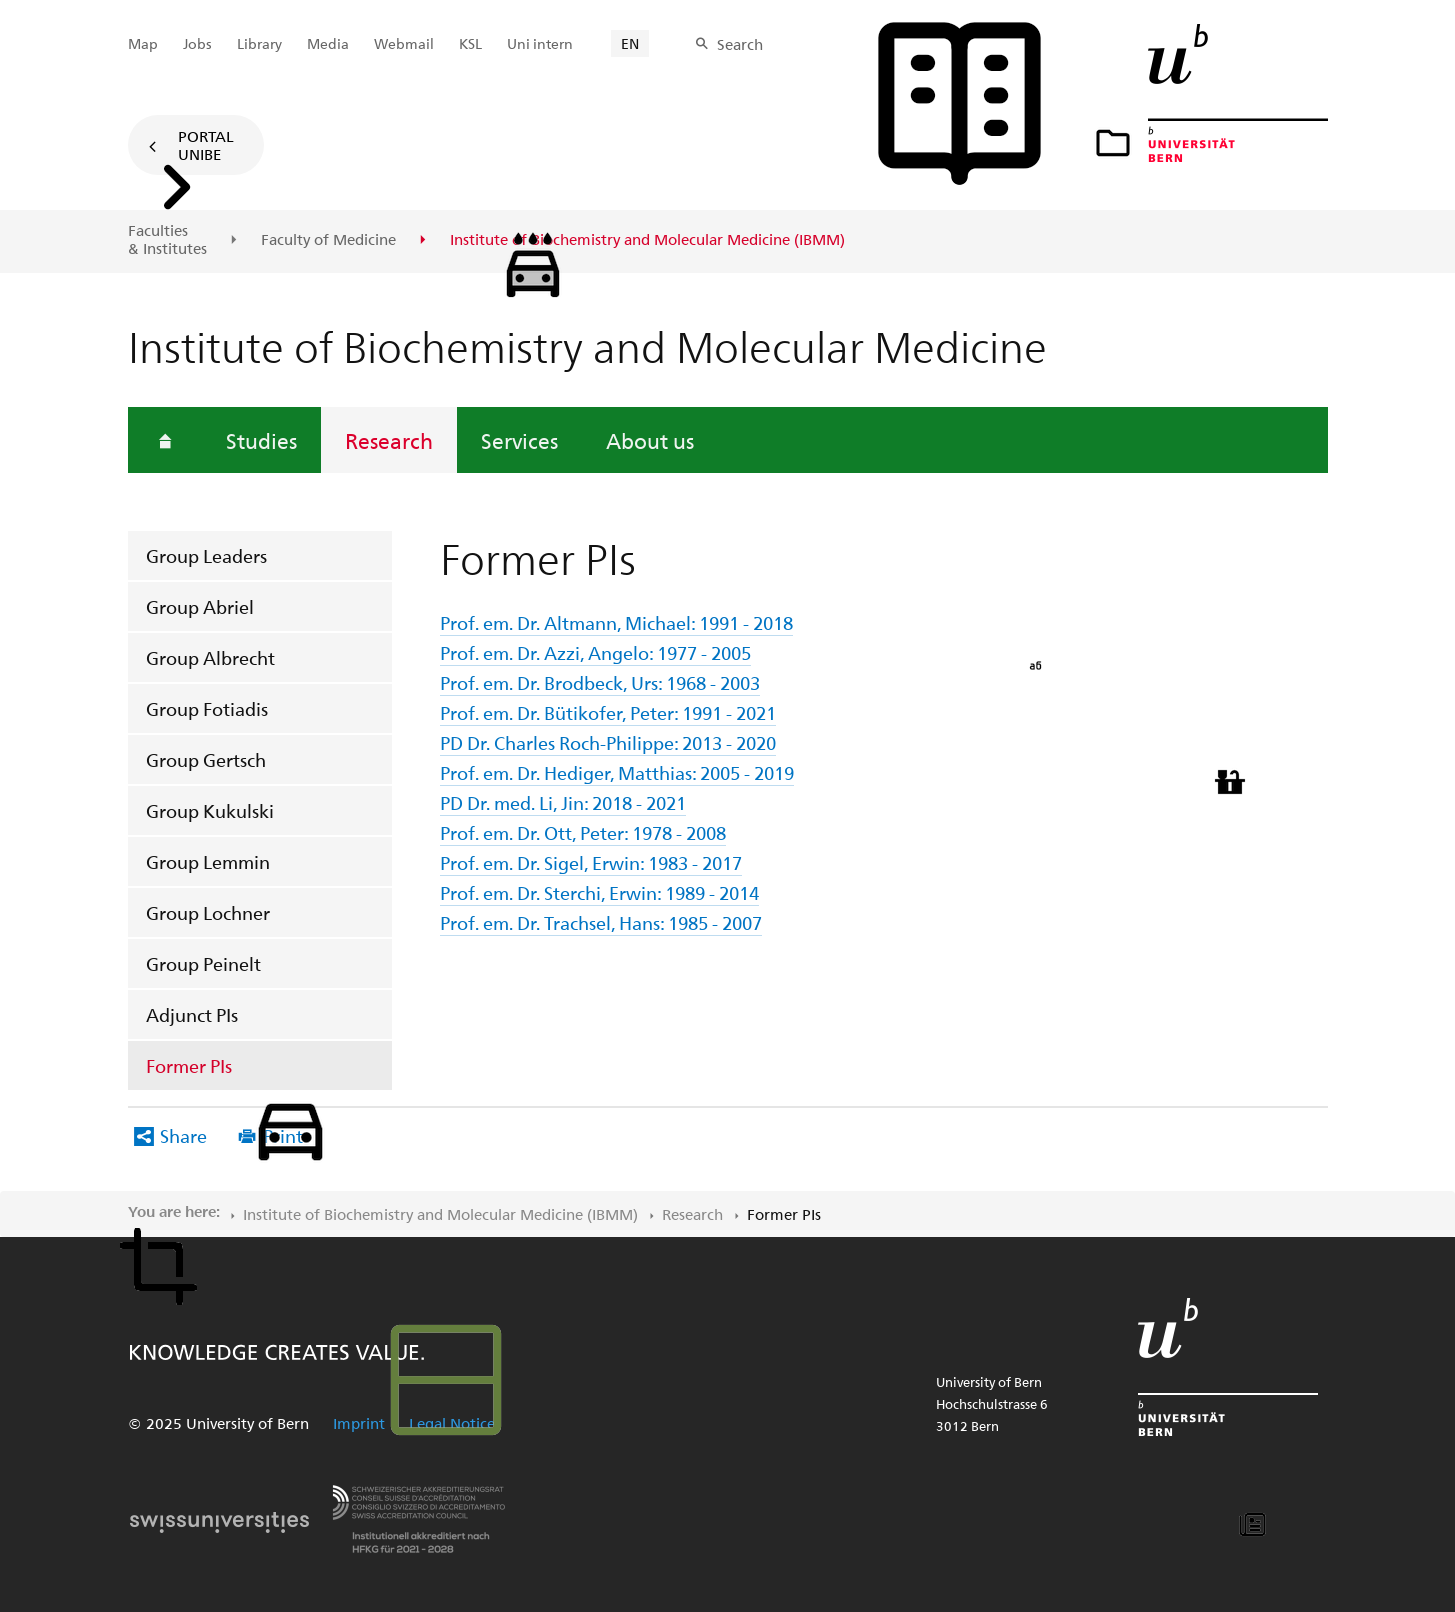 This screenshot has height=1612, width=1455. I want to click on navigate to the next item or screen, so click(176, 187).